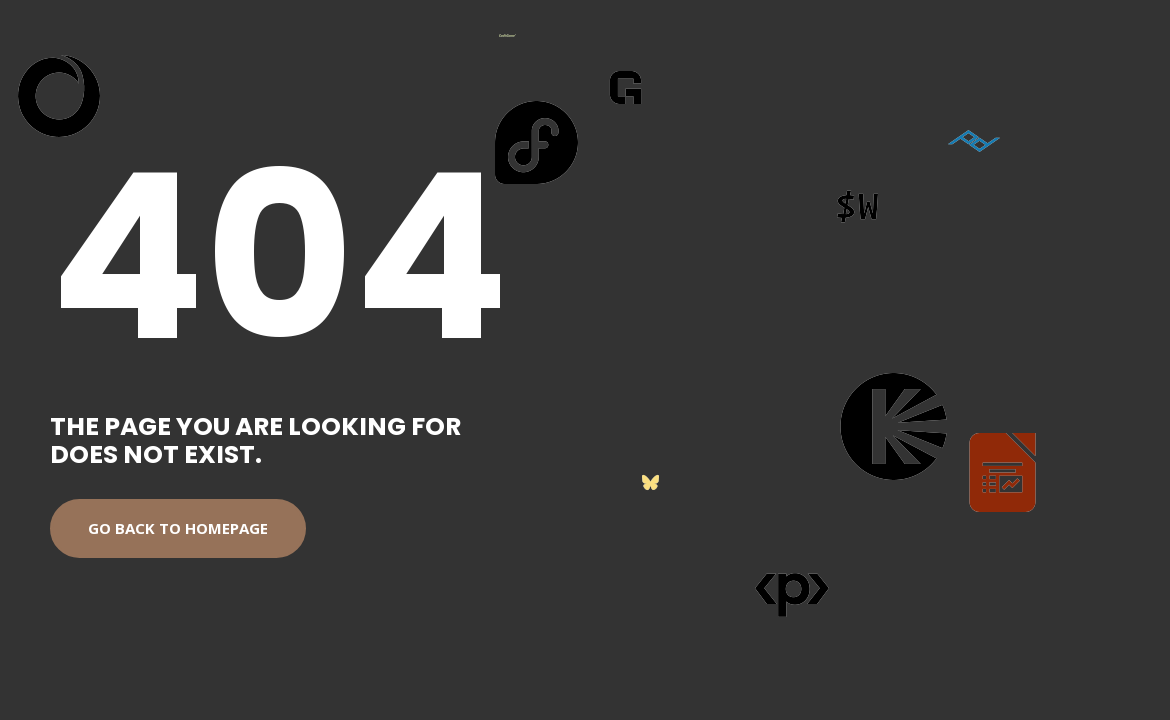 This screenshot has height=720, width=1170. I want to click on open the Bluesky app, so click(650, 482).